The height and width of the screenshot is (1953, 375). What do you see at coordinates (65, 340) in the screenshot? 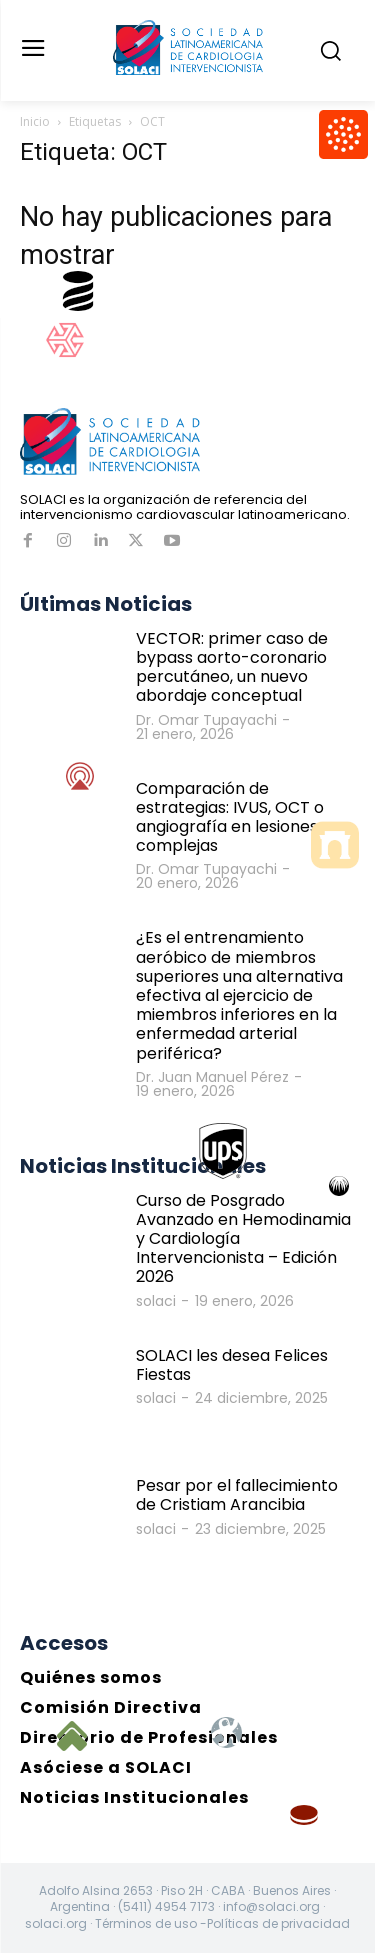
I see `open the sidequest app for vr game sideloading` at bounding box center [65, 340].